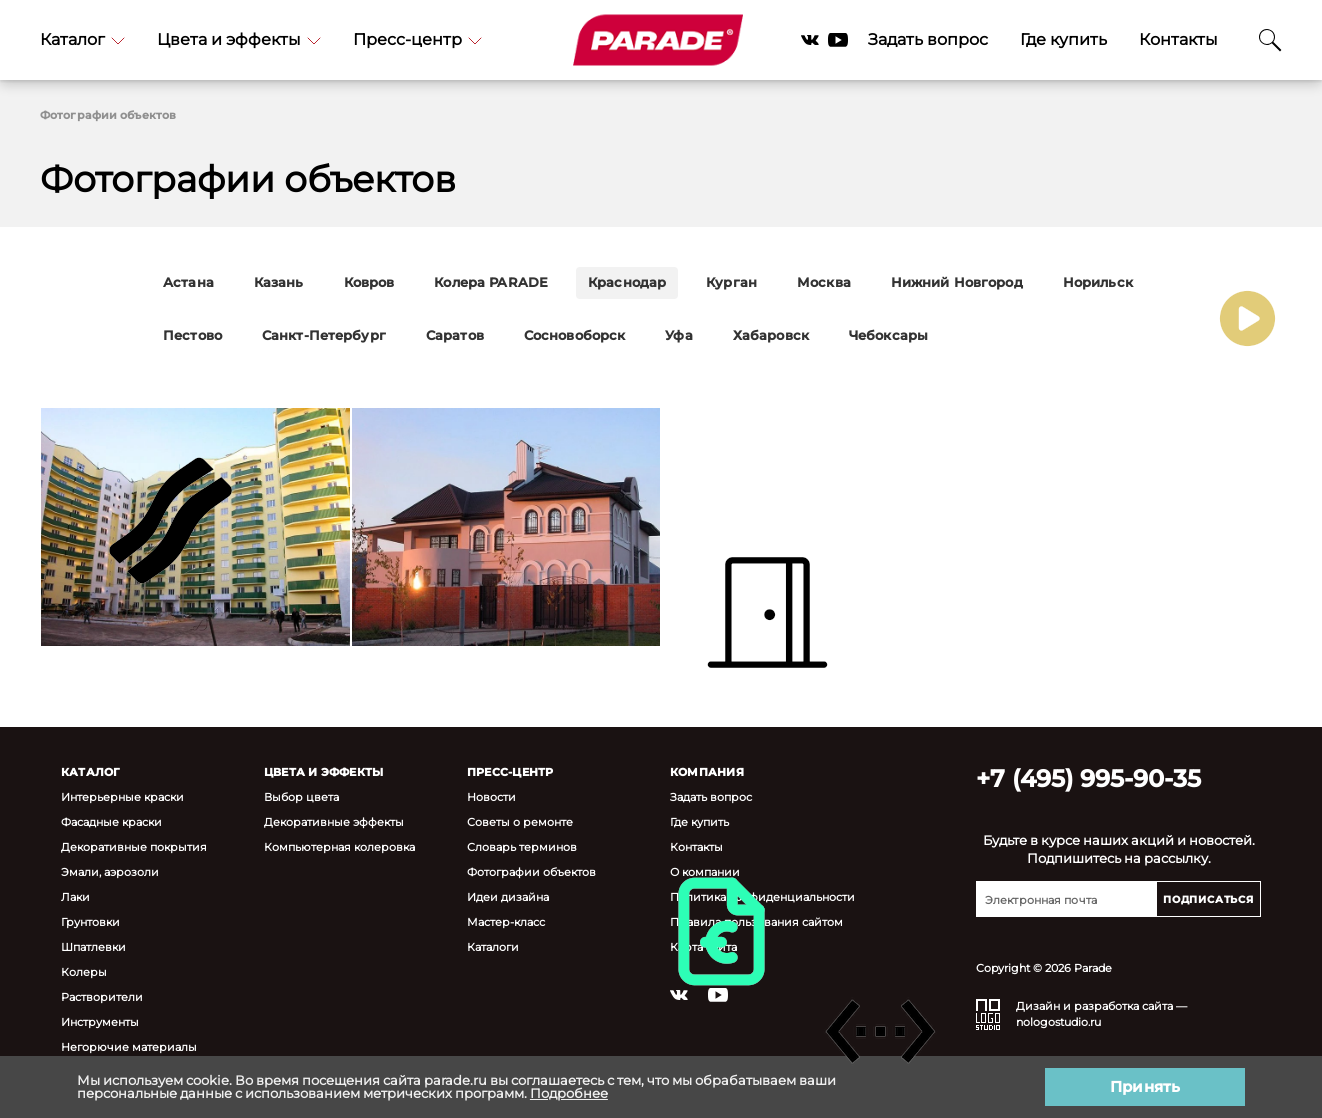 The width and height of the screenshot is (1322, 1118). What do you see at coordinates (721, 931) in the screenshot?
I see `view euro currency document` at bounding box center [721, 931].